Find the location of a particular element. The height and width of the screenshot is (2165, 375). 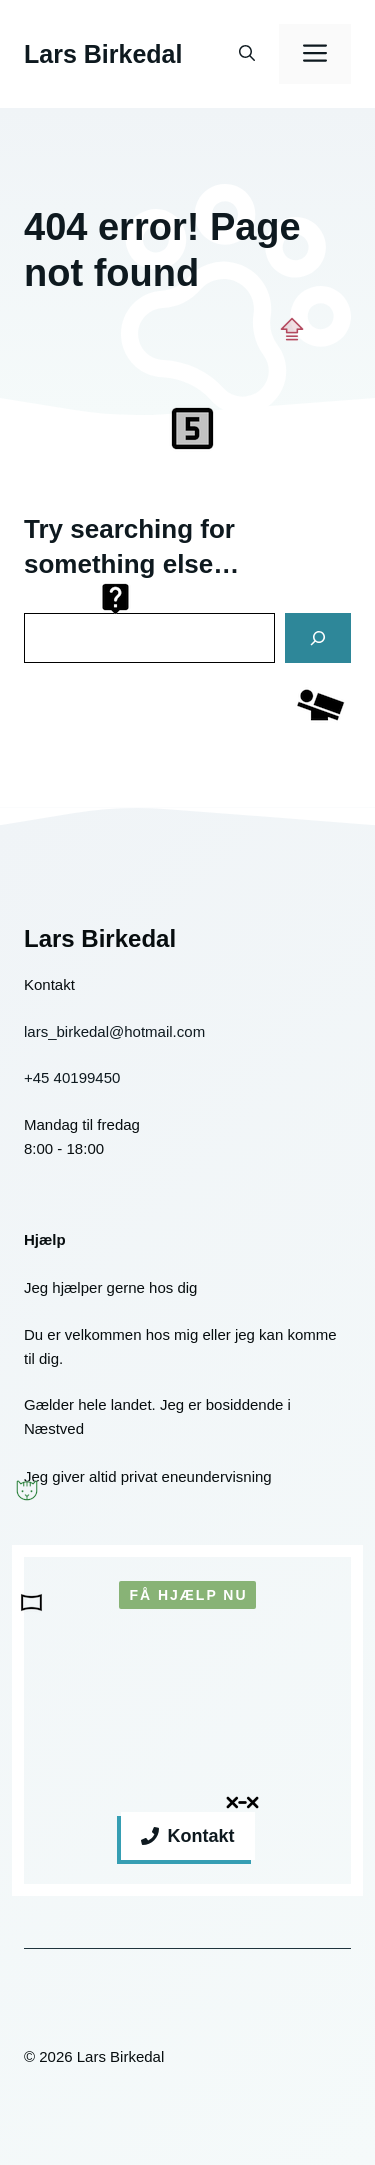

perform subtraction operation is located at coordinates (242, 1802).